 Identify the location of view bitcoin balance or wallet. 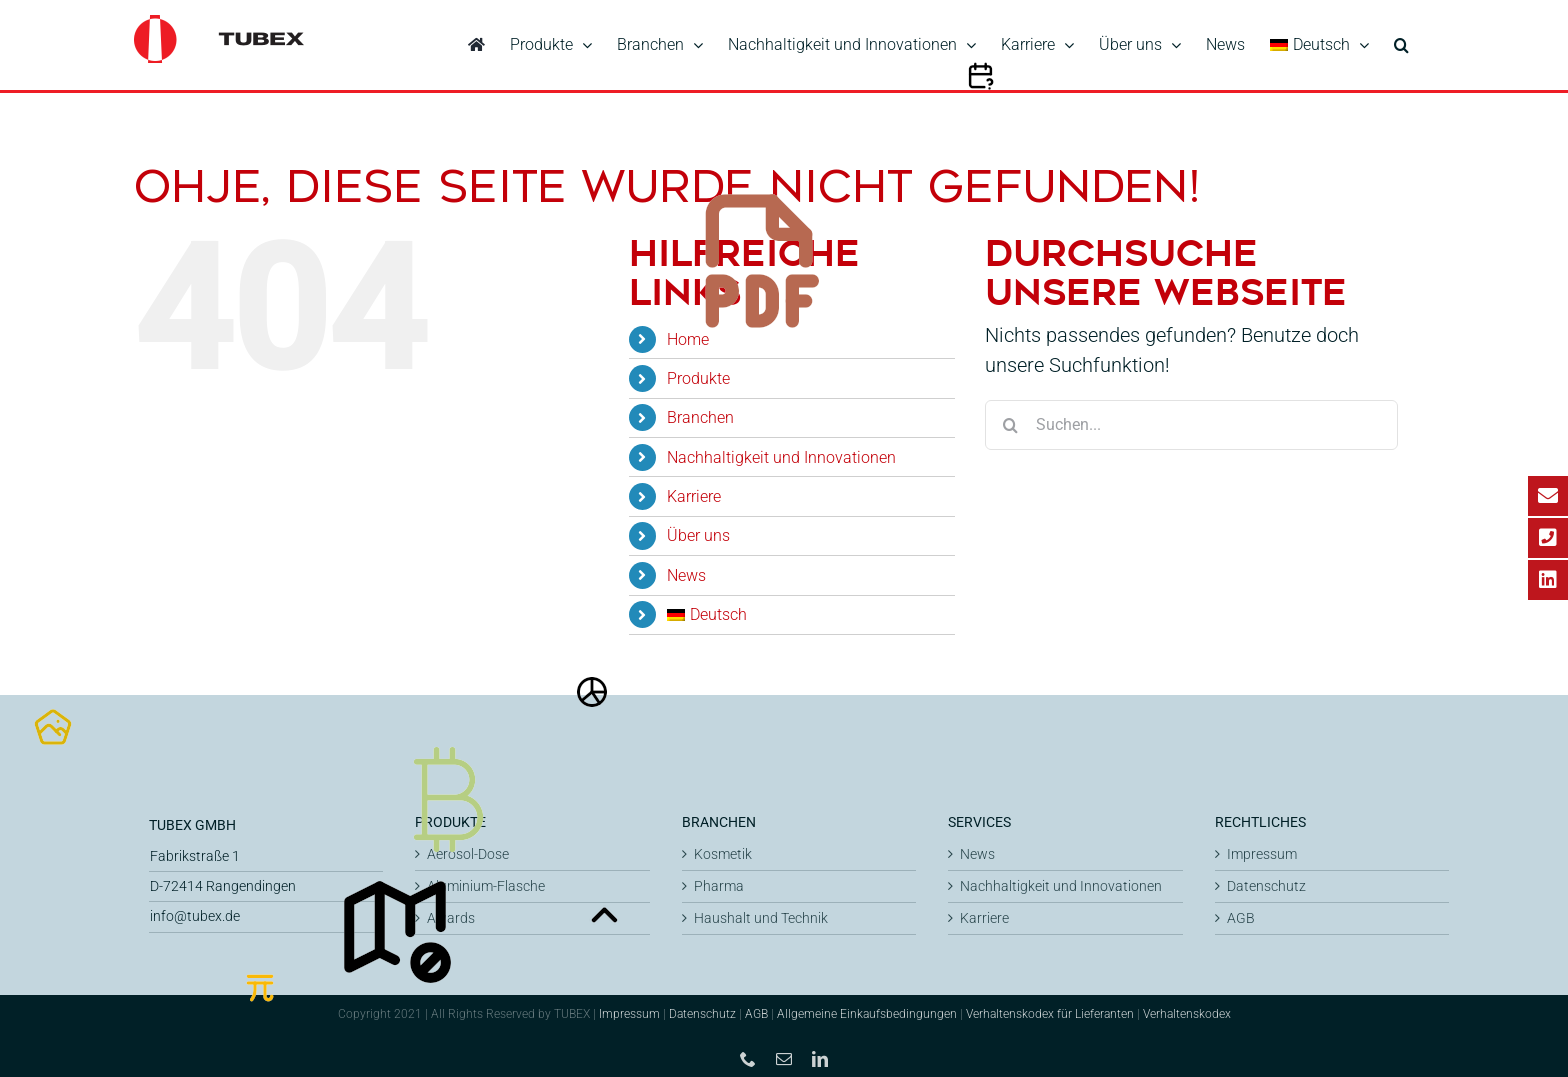
(444, 801).